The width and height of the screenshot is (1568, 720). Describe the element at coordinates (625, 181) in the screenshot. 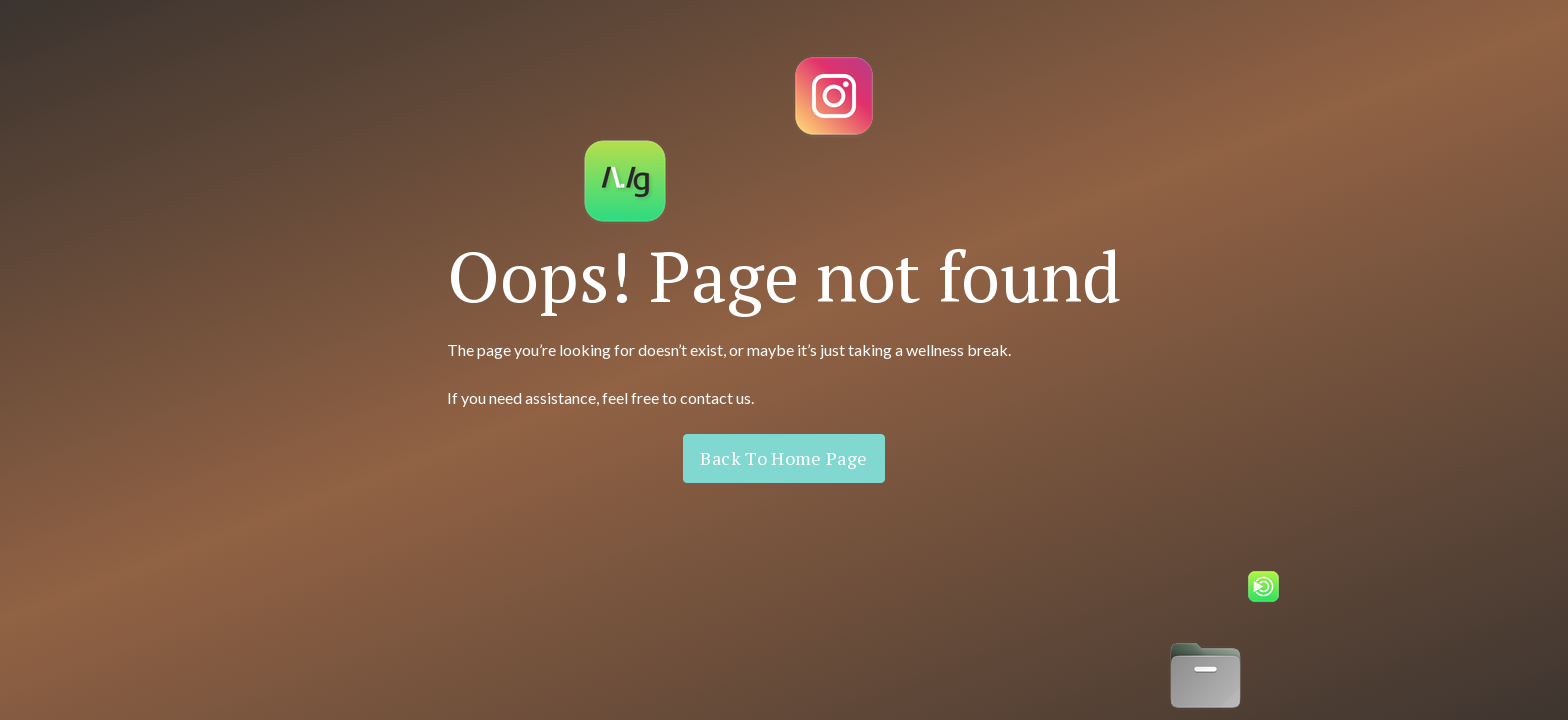

I see `open regex tester application` at that location.